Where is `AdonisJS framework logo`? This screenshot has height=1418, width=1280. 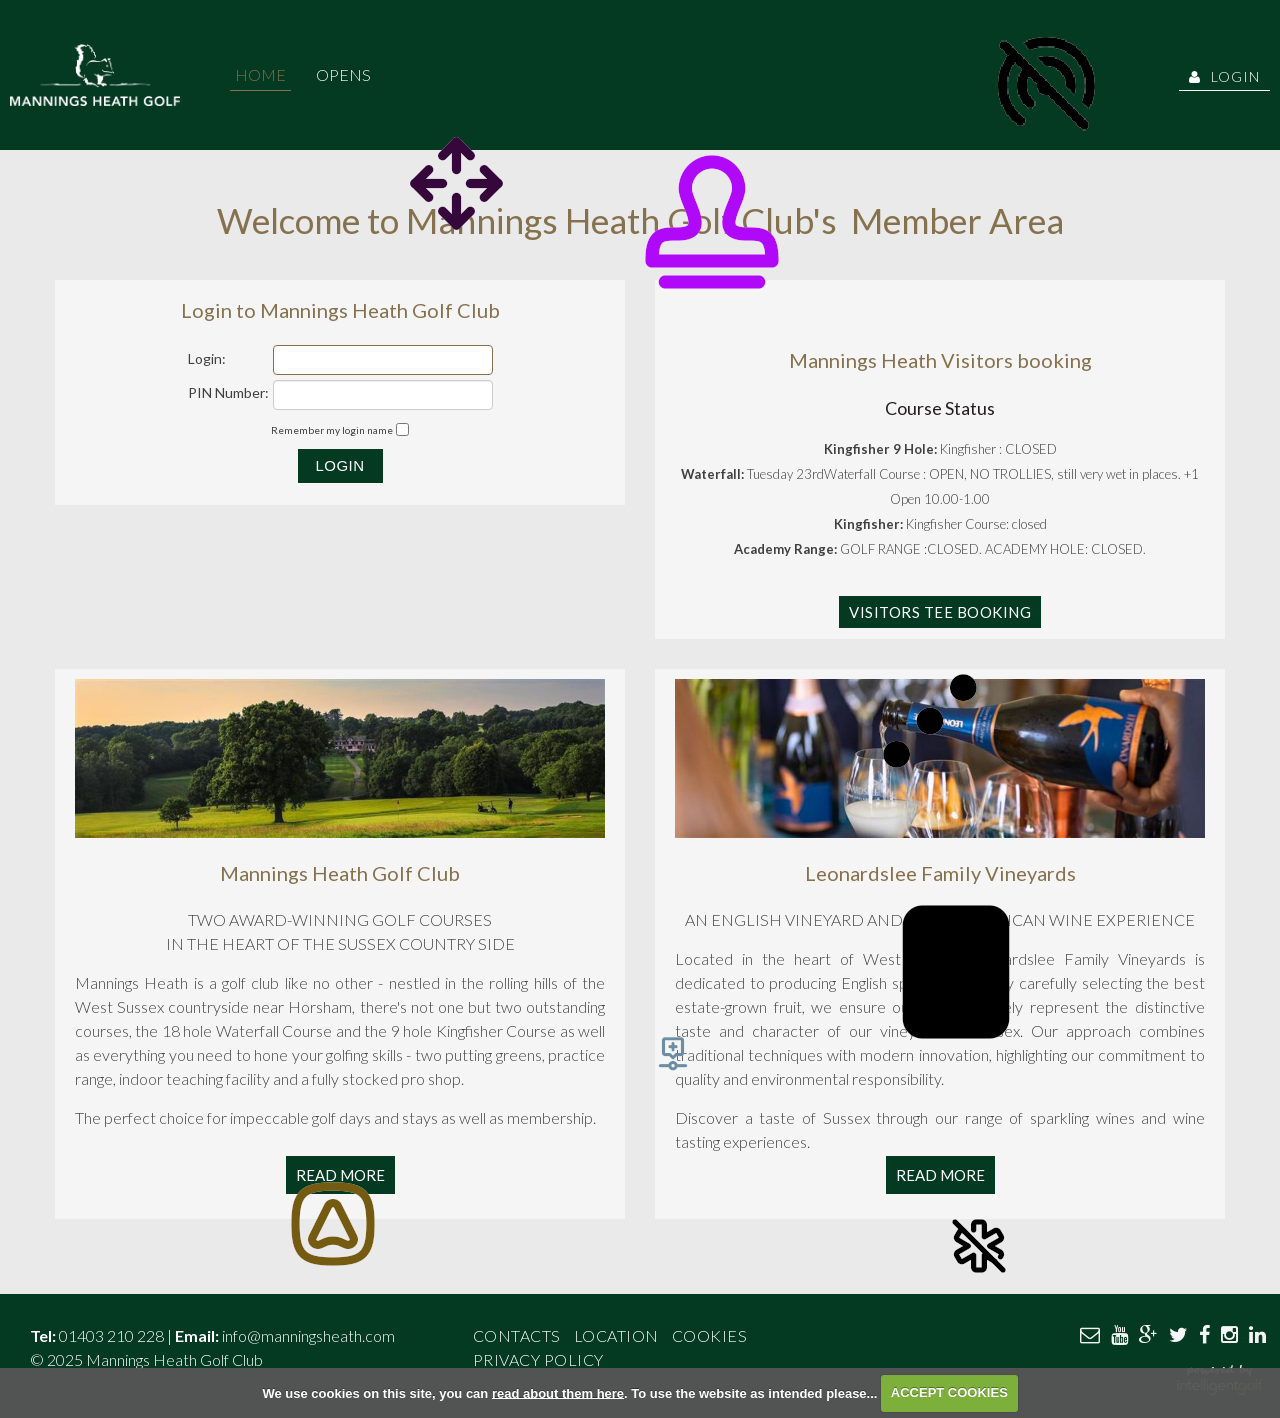 AdonisJS framework logo is located at coordinates (333, 1224).